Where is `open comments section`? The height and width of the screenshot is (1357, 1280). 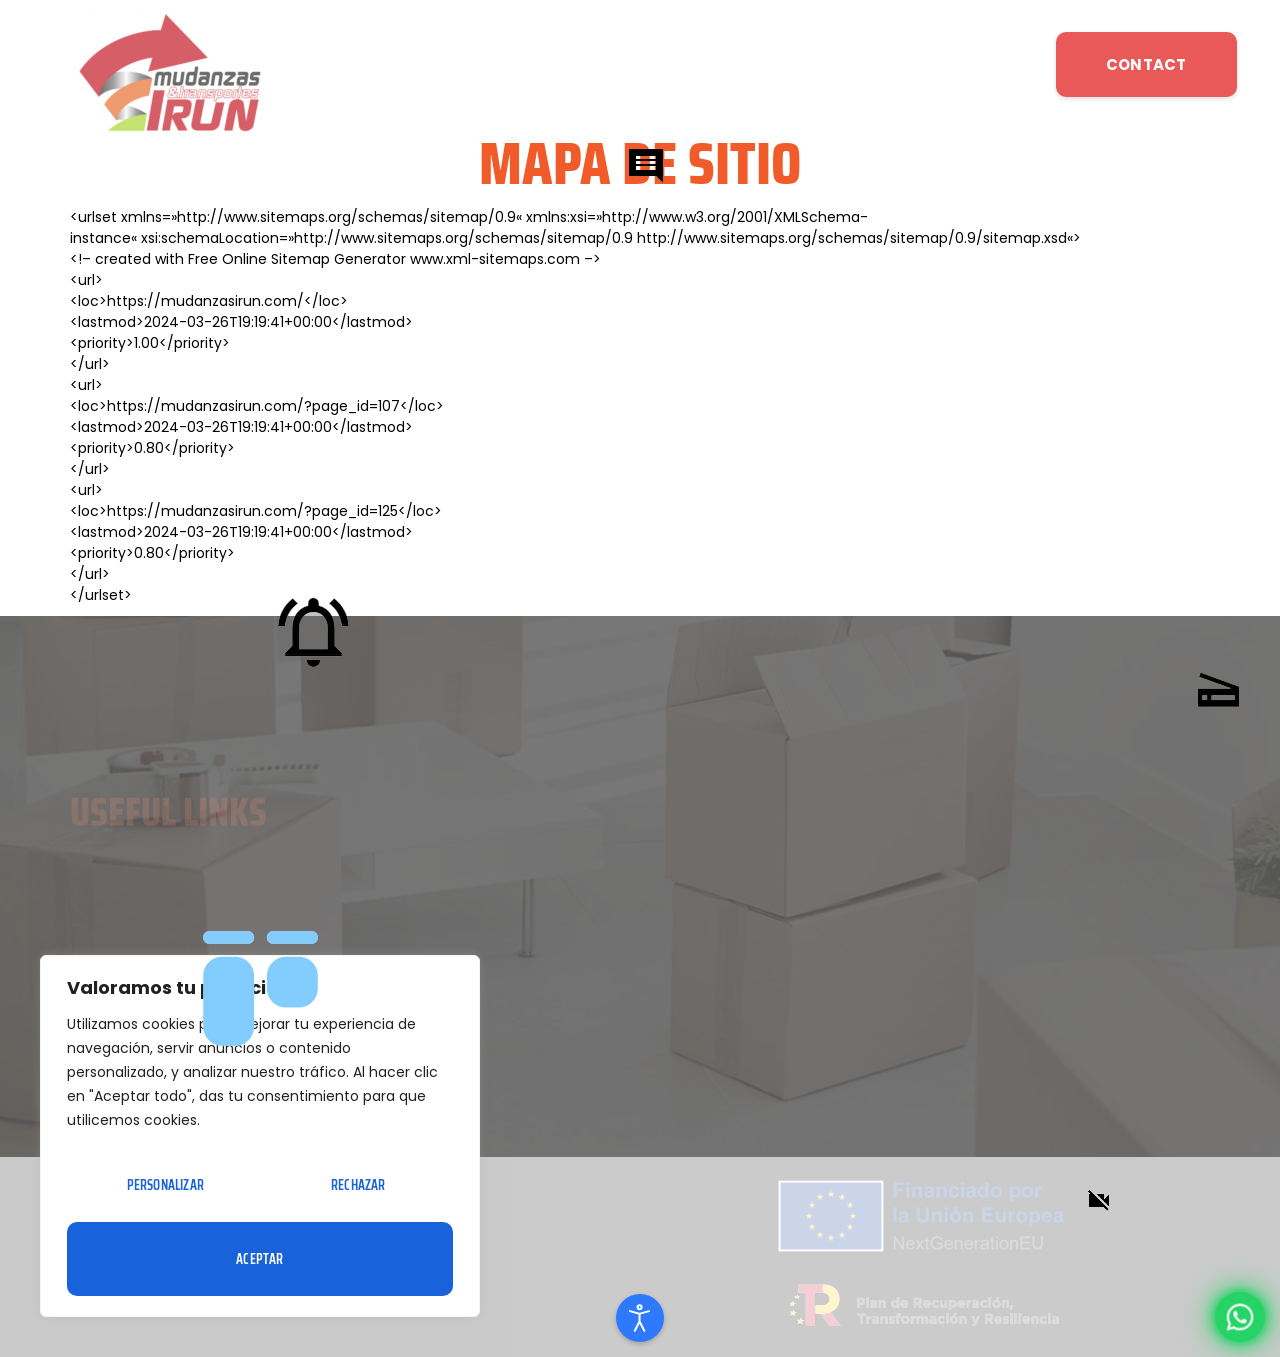
open comments section is located at coordinates (646, 166).